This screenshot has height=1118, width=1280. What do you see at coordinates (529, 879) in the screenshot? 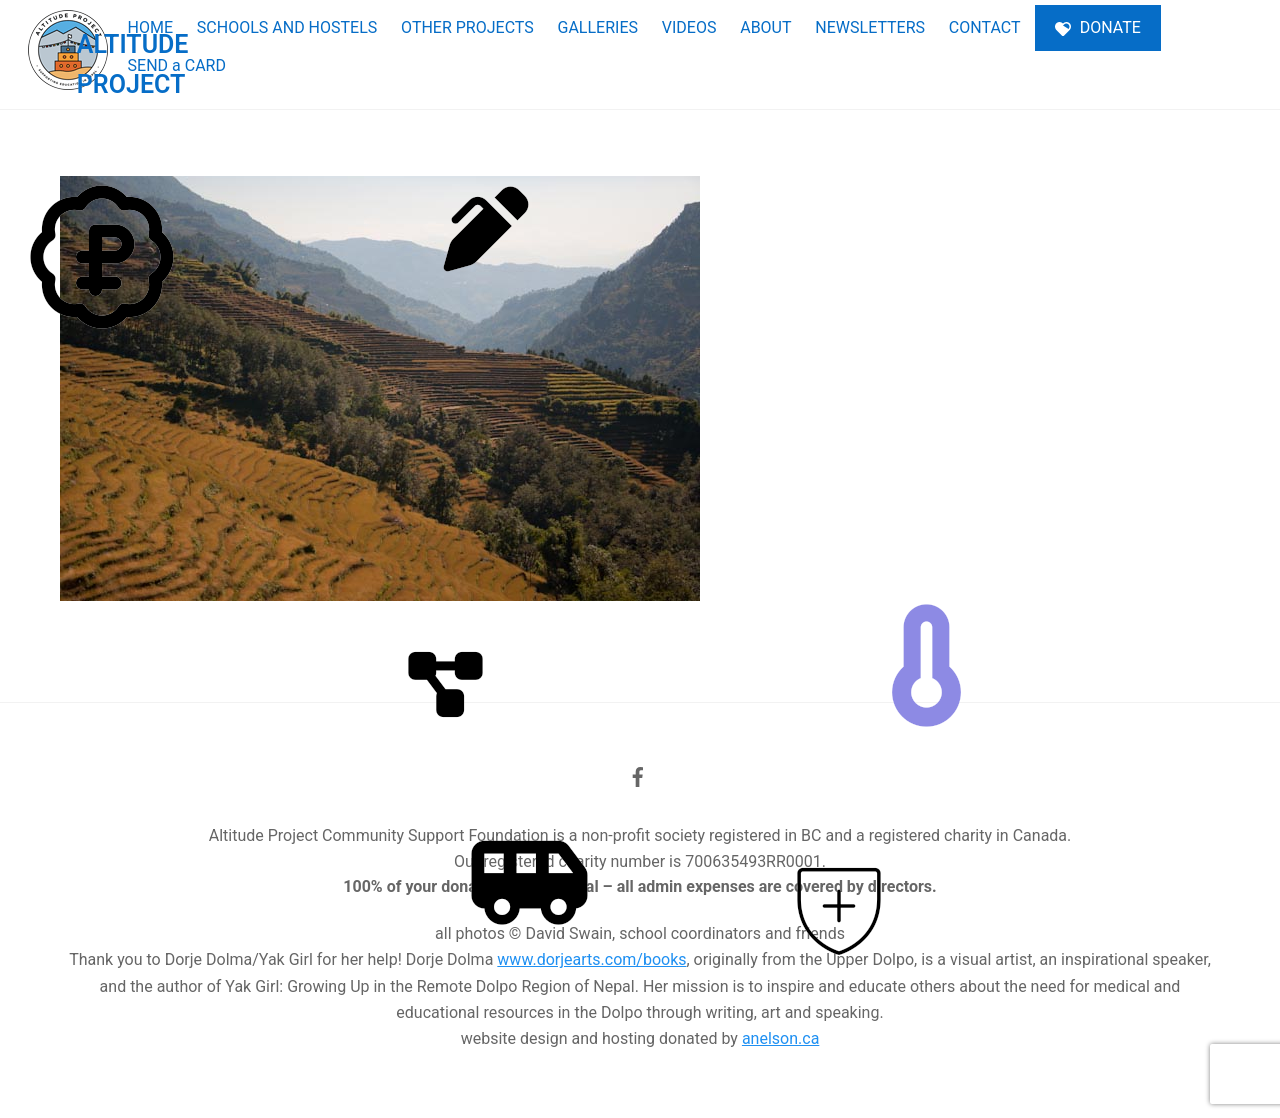
I see `access shuttle or transportation services` at bounding box center [529, 879].